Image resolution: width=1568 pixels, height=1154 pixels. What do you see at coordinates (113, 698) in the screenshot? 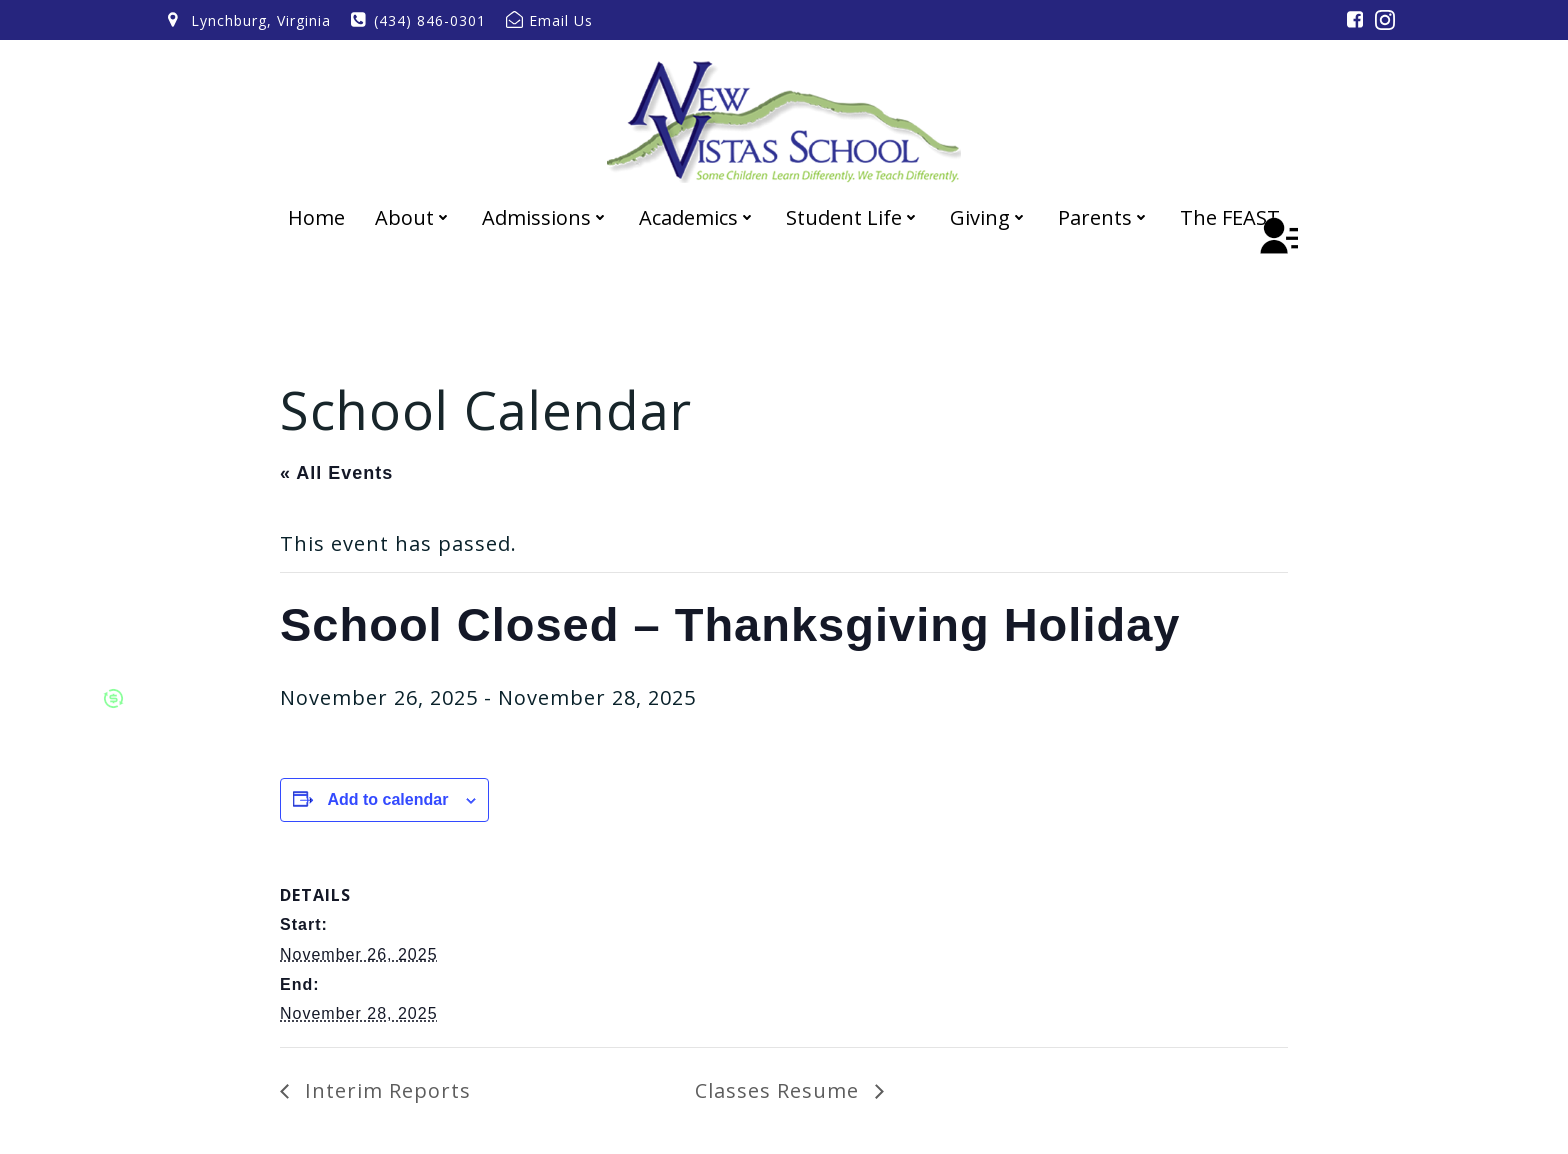
I see `currency exchange or conversion` at bounding box center [113, 698].